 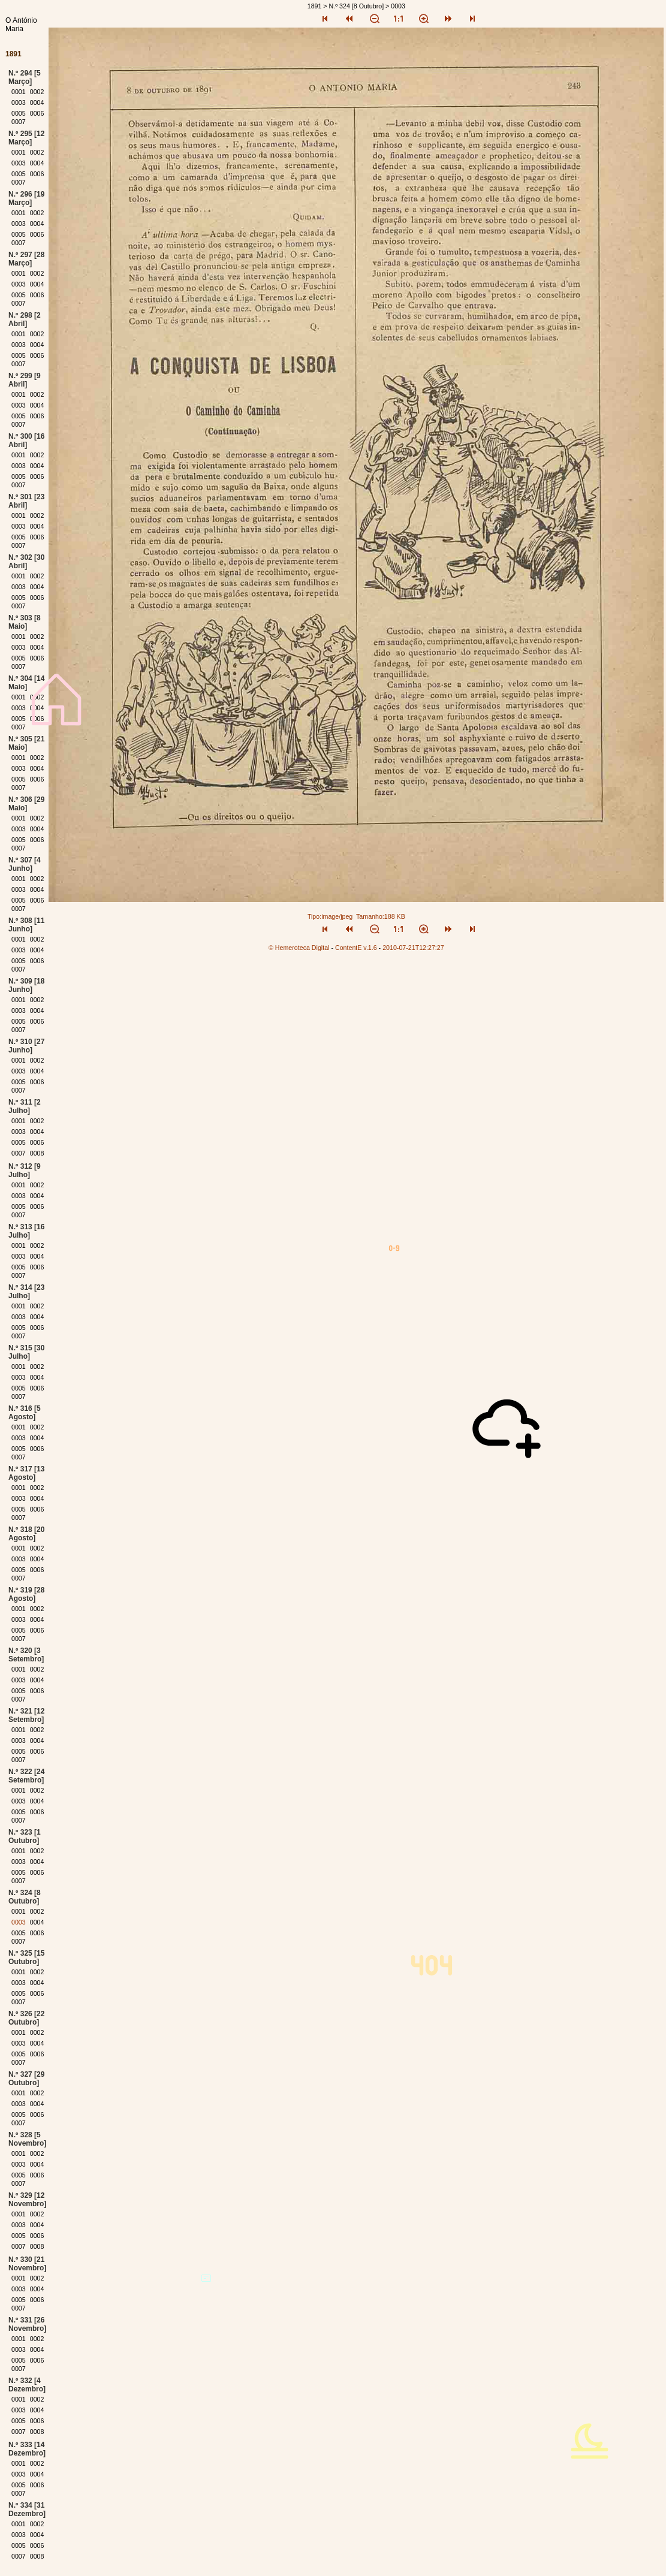 I want to click on navigate to home screen, so click(x=56, y=701).